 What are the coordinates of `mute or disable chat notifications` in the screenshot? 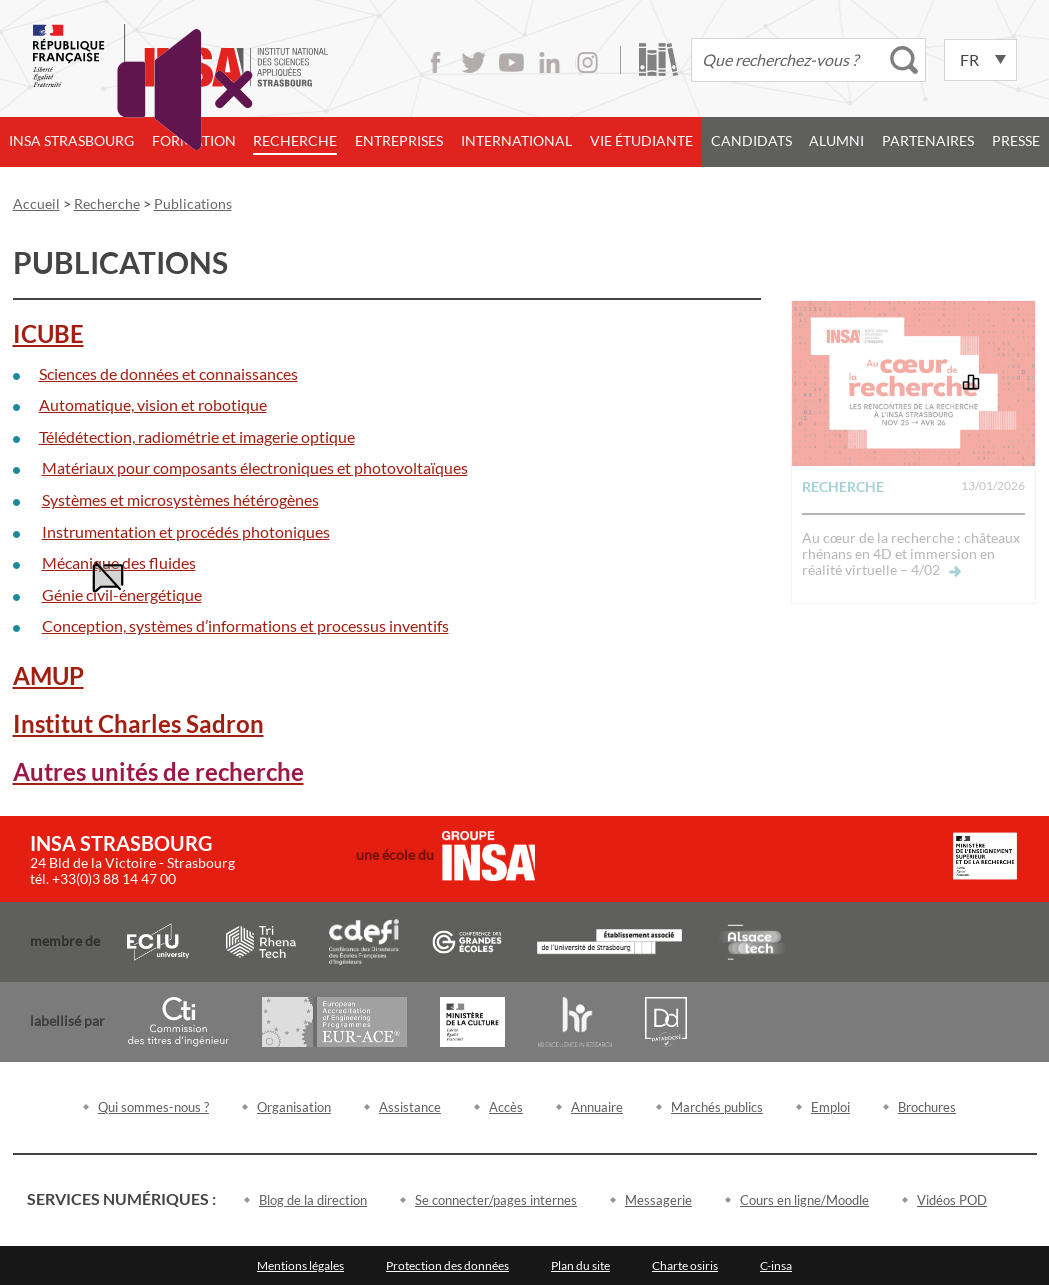 It's located at (108, 576).